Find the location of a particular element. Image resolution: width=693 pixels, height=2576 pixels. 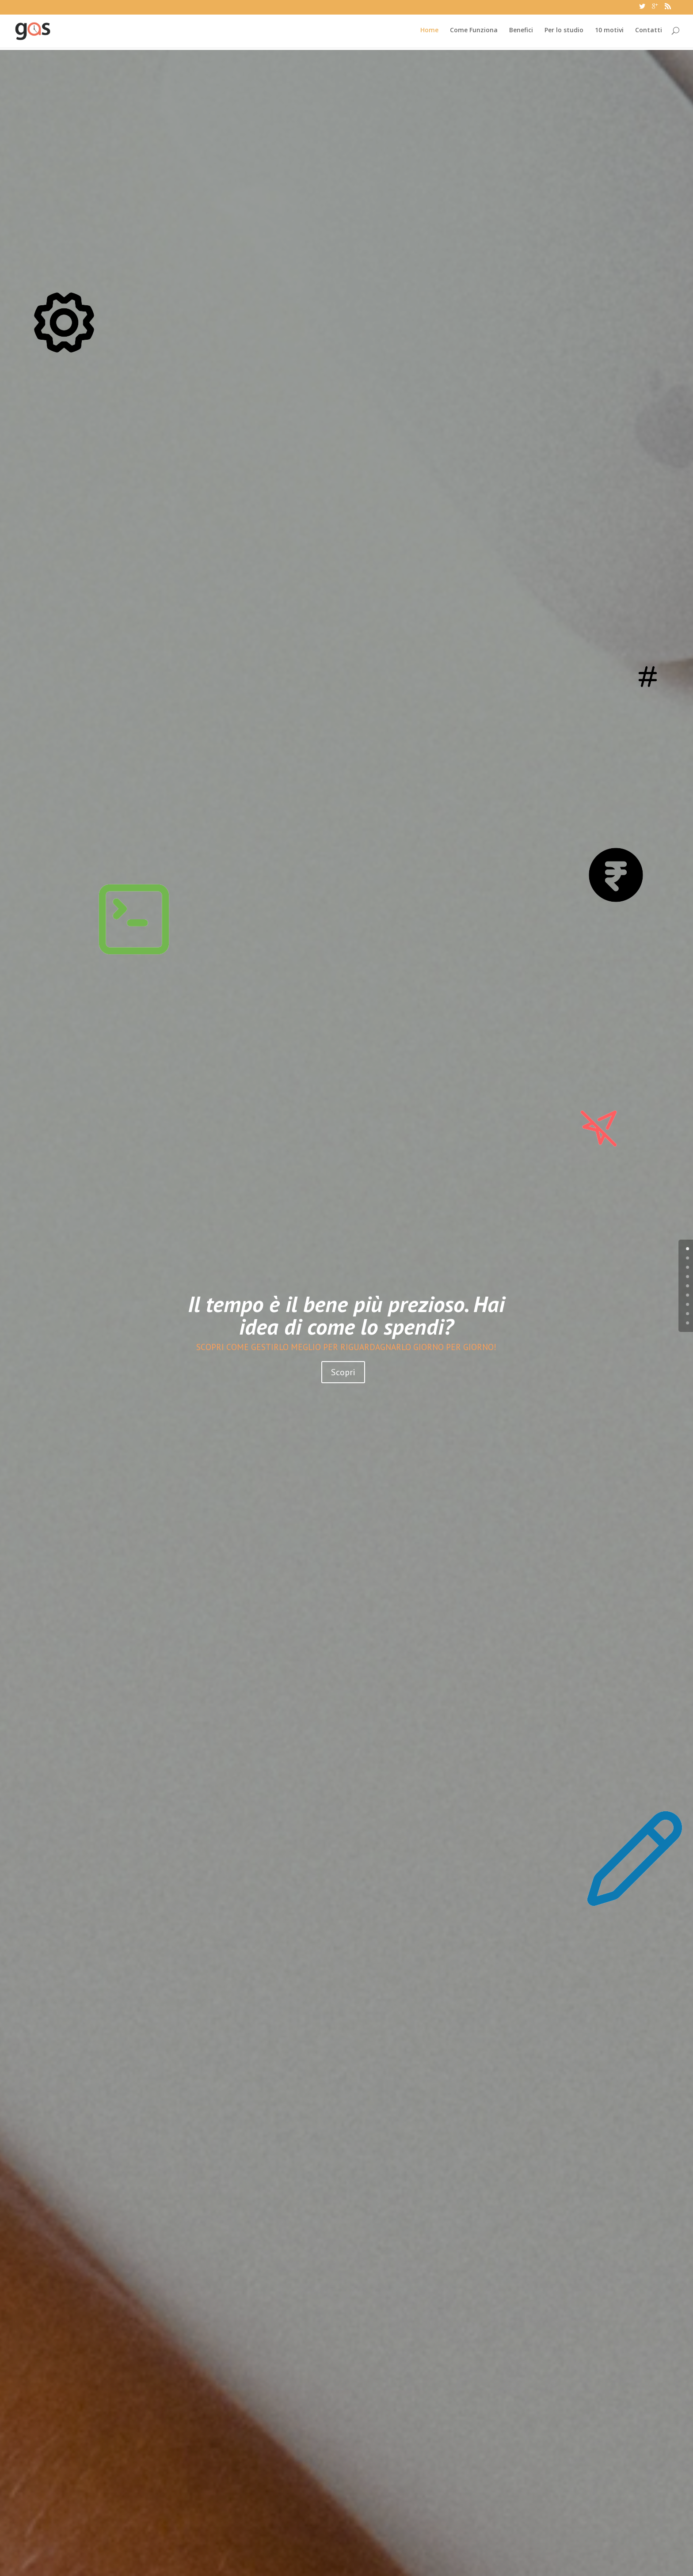

open terminal or command line interface is located at coordinates (134, 919).